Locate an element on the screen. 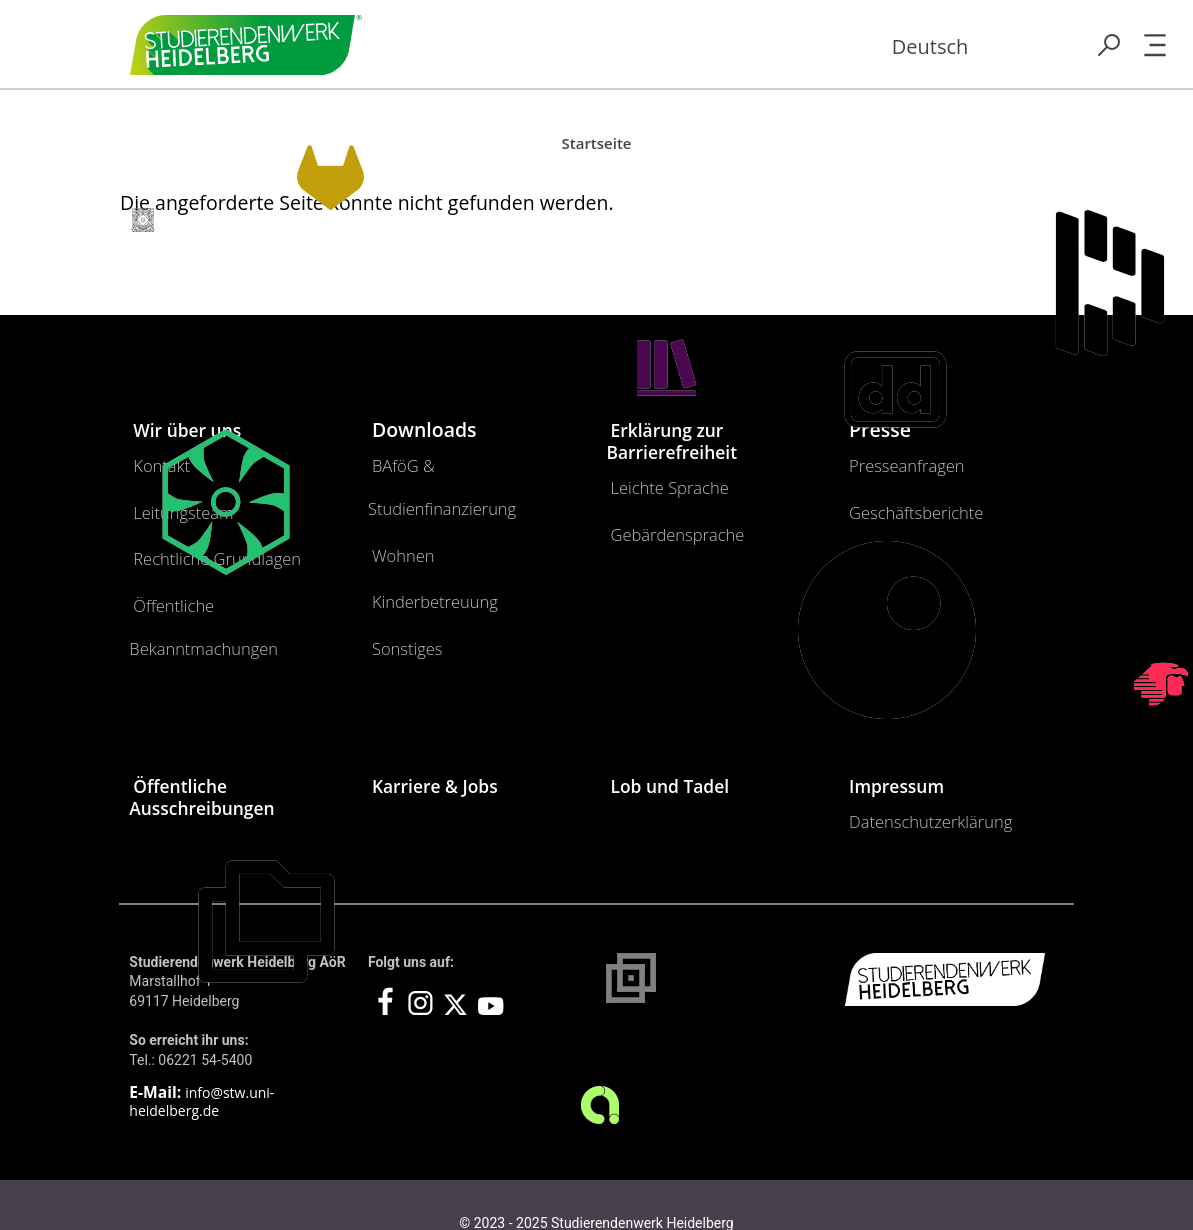 The height and width of the screenshot is (1230, 1193). aeromexico airline logo is located at coordinates (1161, 684).